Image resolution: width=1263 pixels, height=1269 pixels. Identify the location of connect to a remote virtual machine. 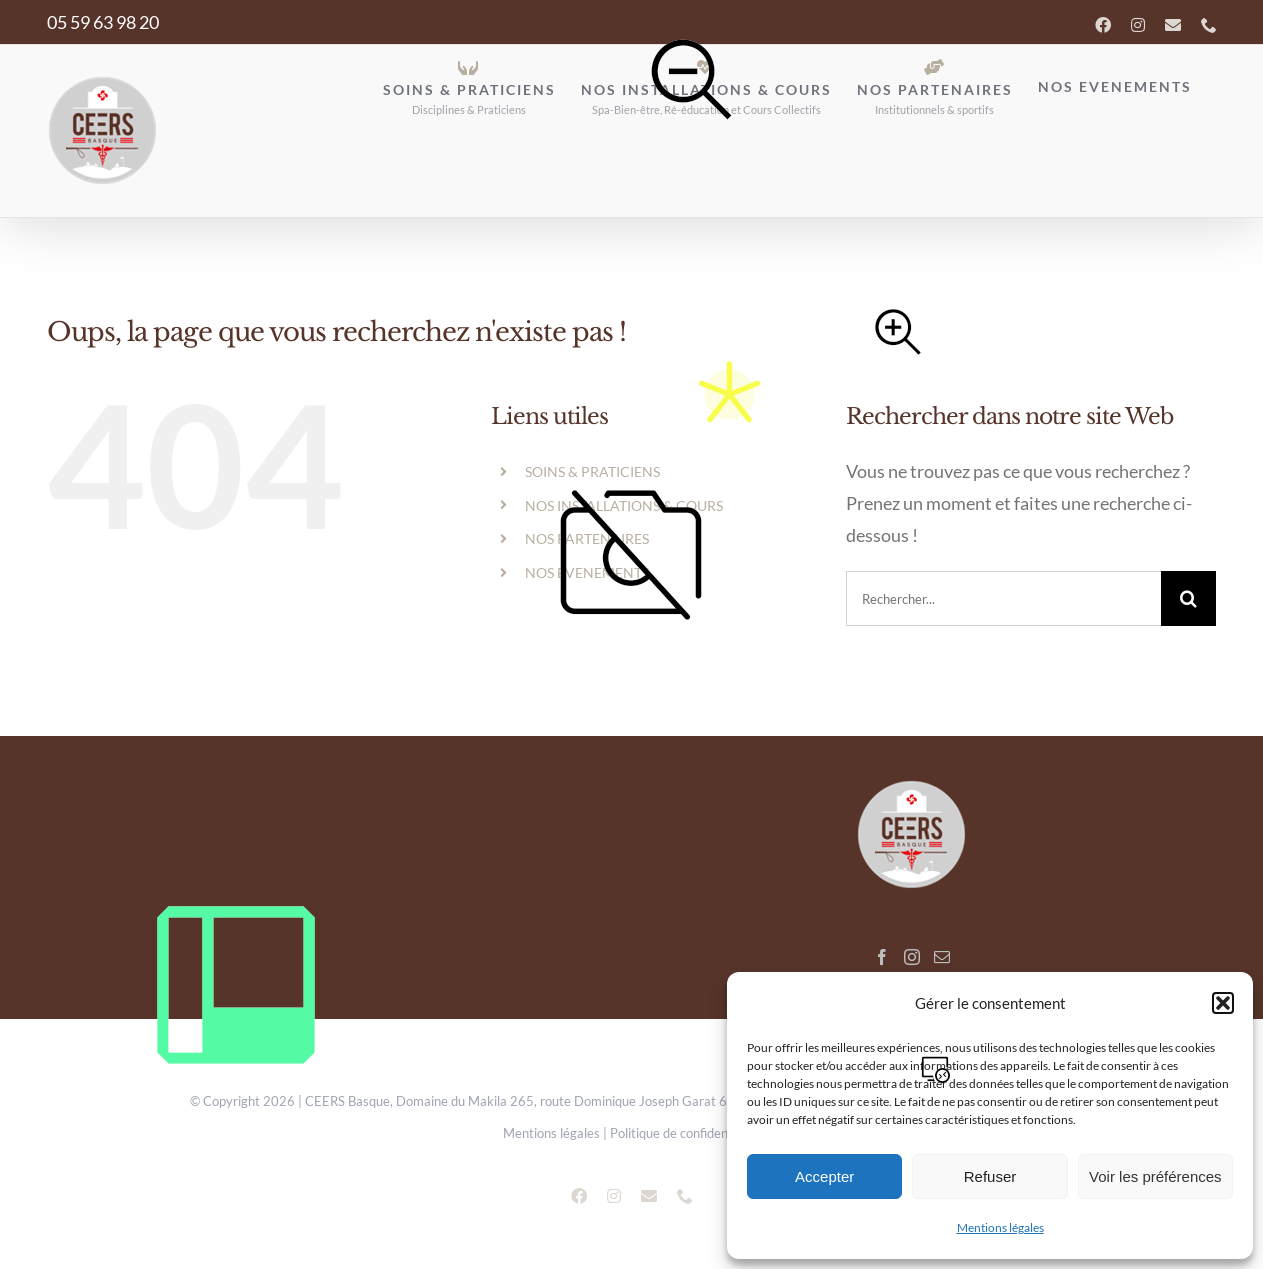
(935, 1068).